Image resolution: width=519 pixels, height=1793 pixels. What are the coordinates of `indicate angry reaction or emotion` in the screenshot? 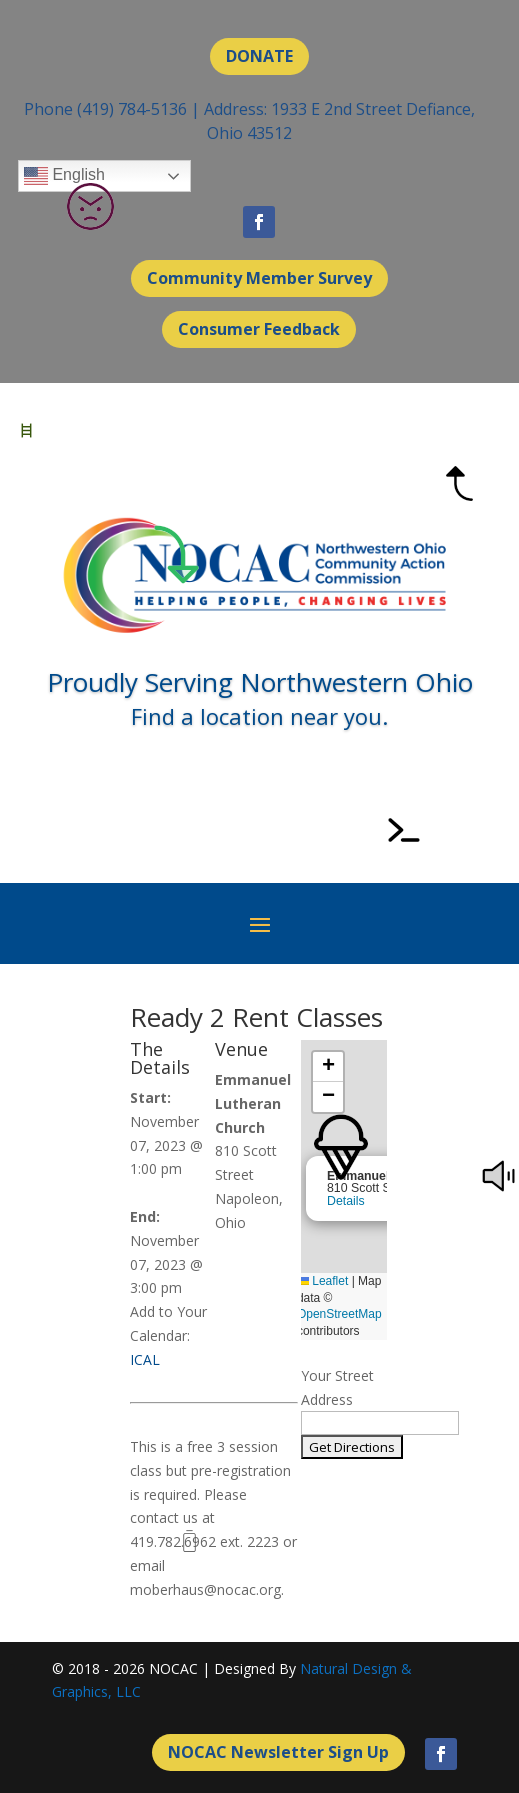 It's located at (90, 206).